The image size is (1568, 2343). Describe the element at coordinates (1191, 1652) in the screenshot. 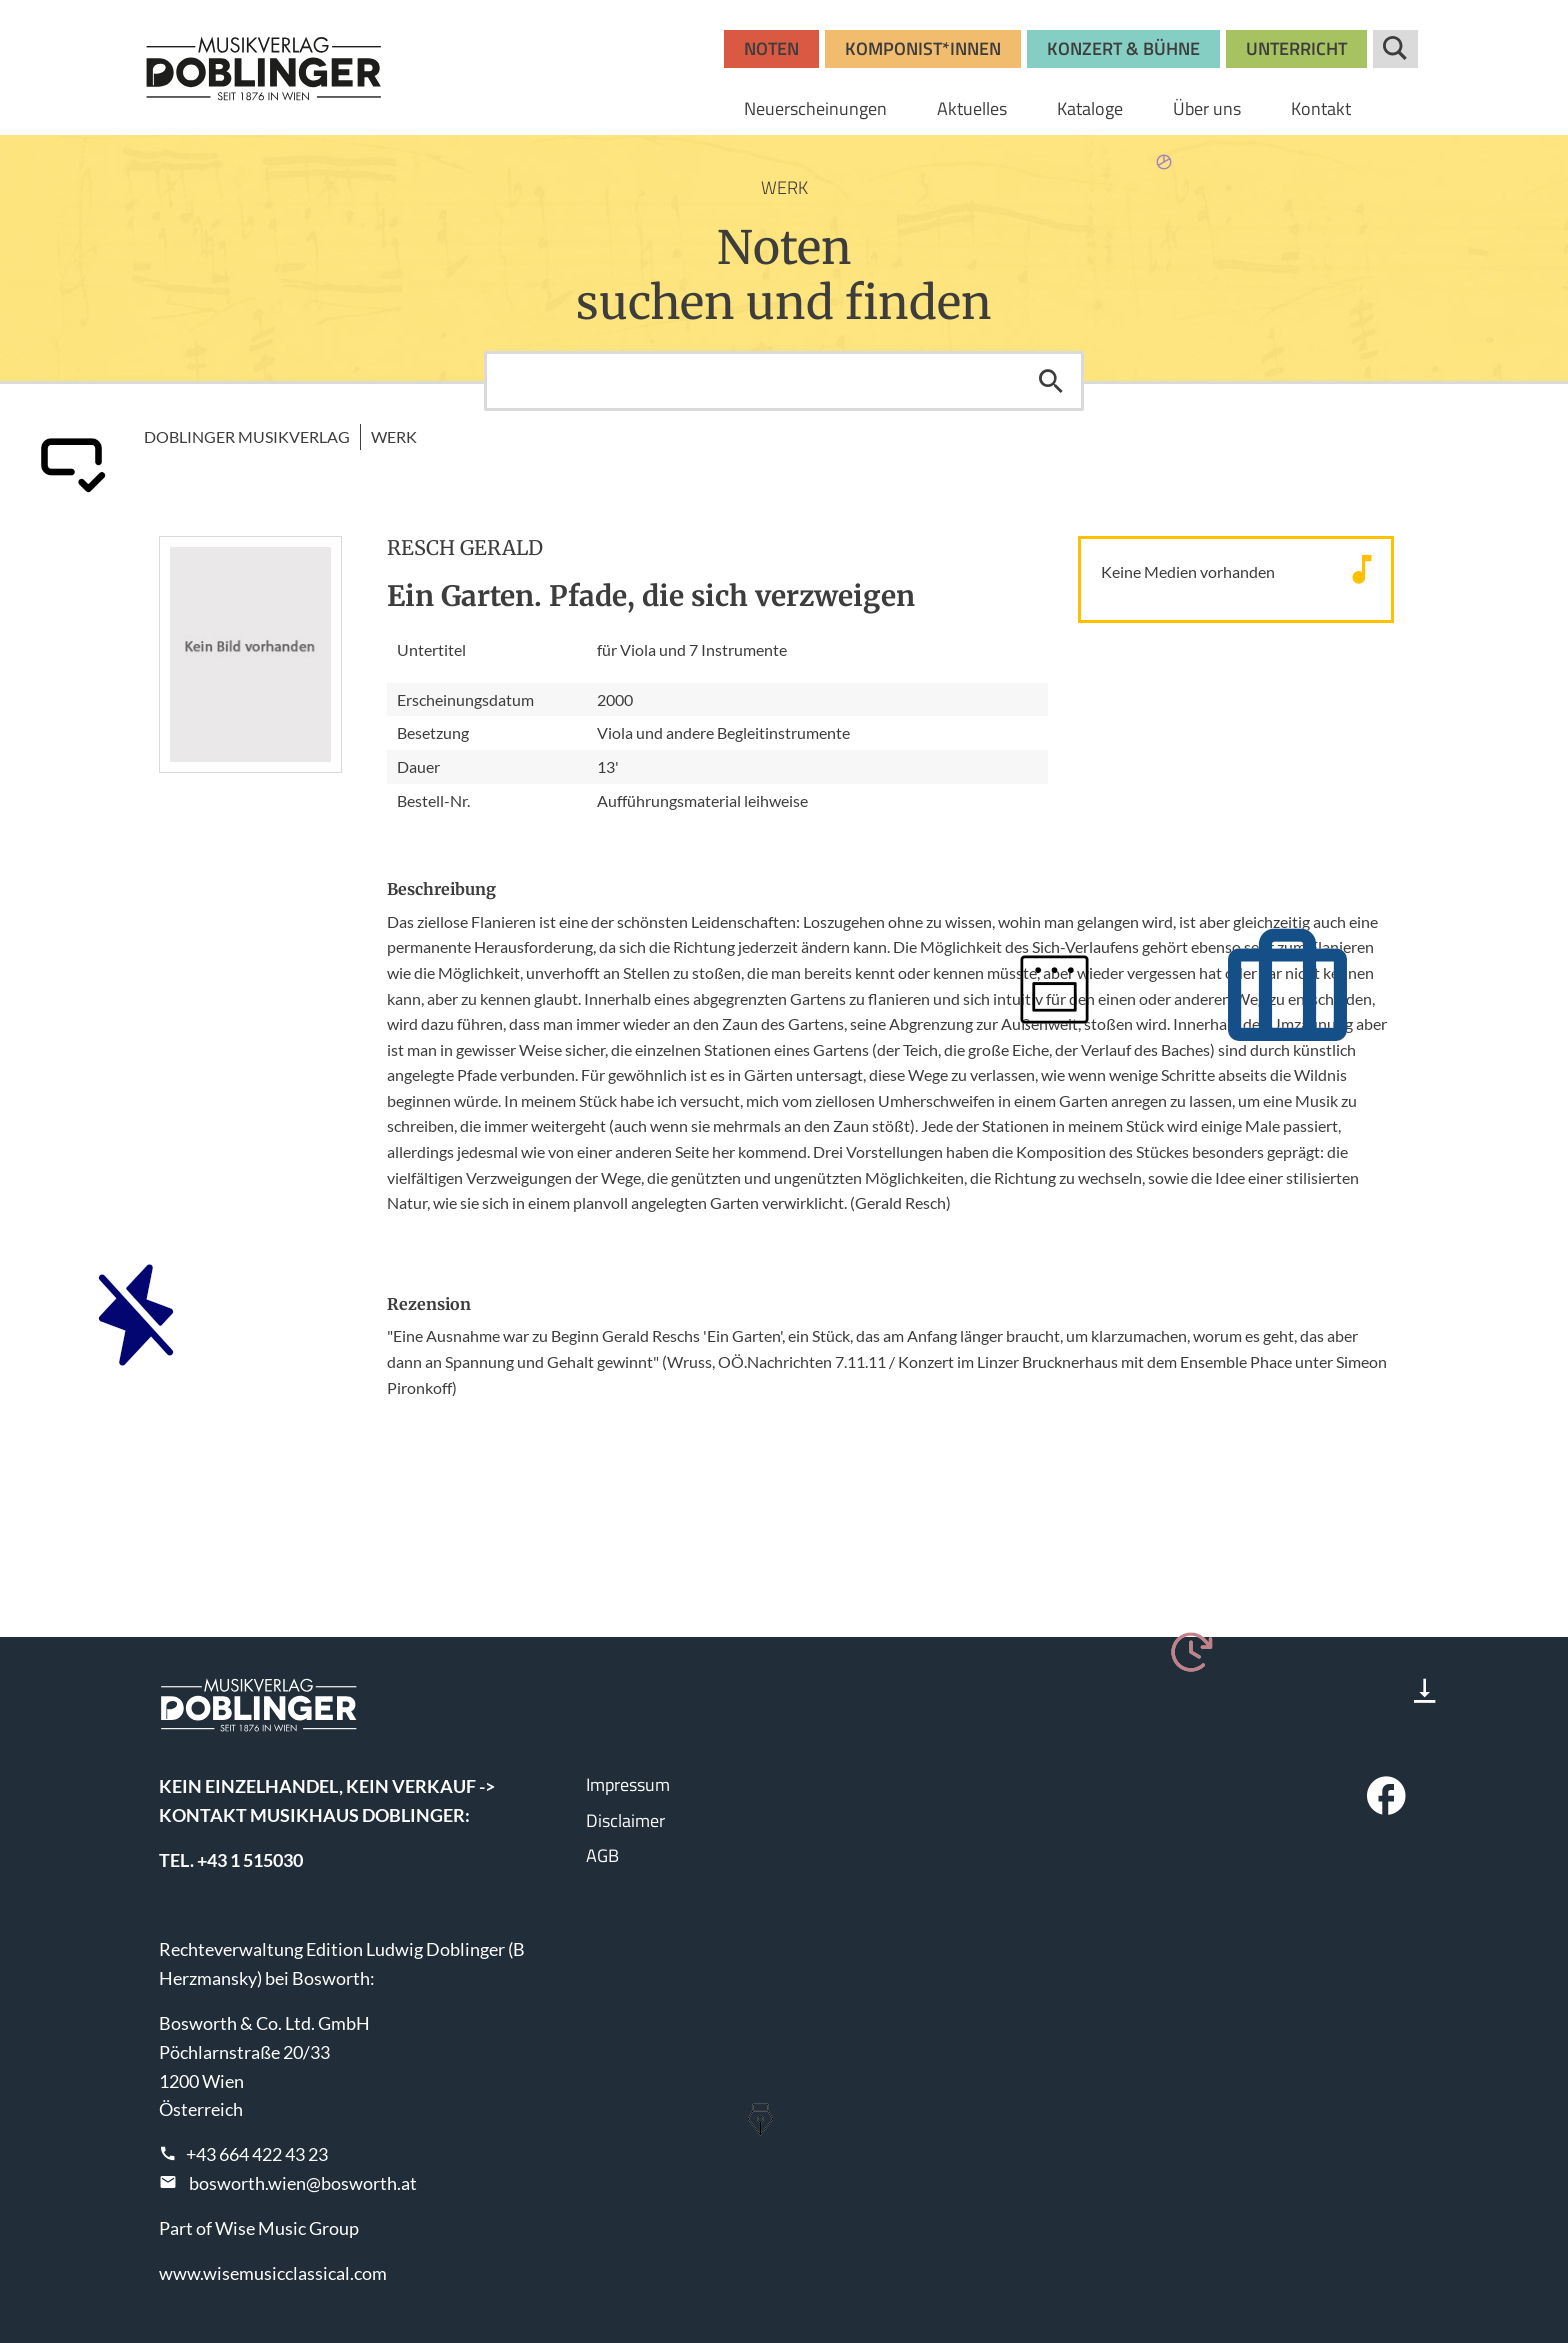

I see `restore to a previous version` at that location.